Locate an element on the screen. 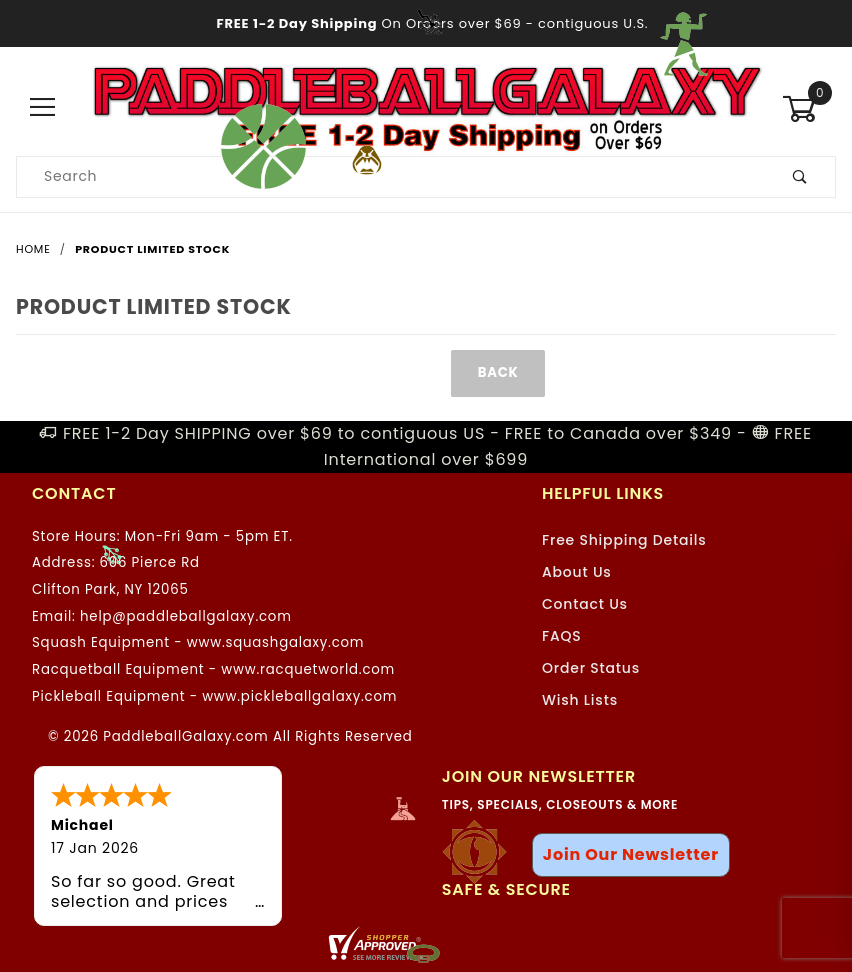 This screenshot has height=972, width=852. equip or manage belt accessory is located at coordinates (423, 953).